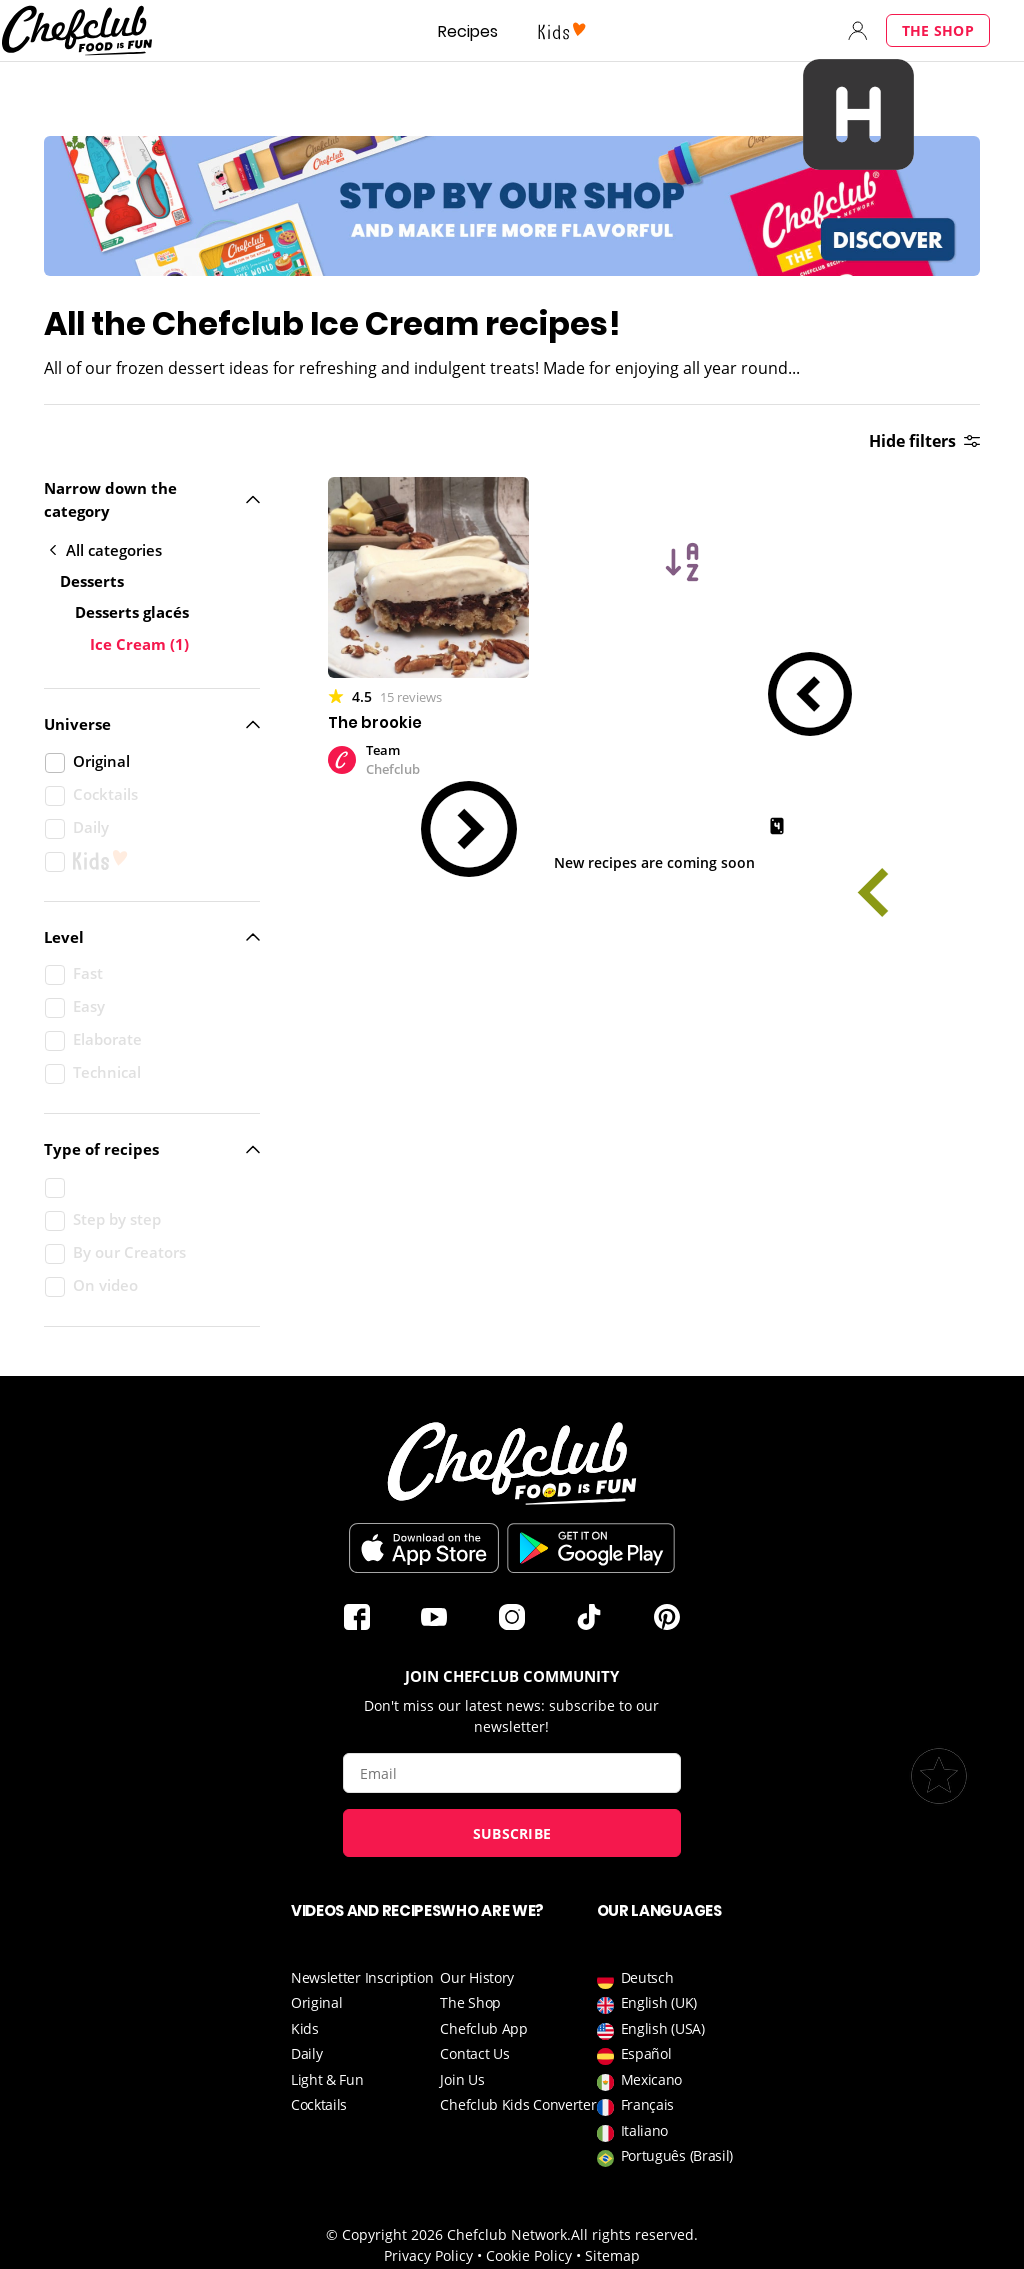 This screenshot has height=2269, width=1024. What do you see at coordinates (810, 694) in the screenshot?
I see `go back to the previous screen` at bounding box center [810, 694].